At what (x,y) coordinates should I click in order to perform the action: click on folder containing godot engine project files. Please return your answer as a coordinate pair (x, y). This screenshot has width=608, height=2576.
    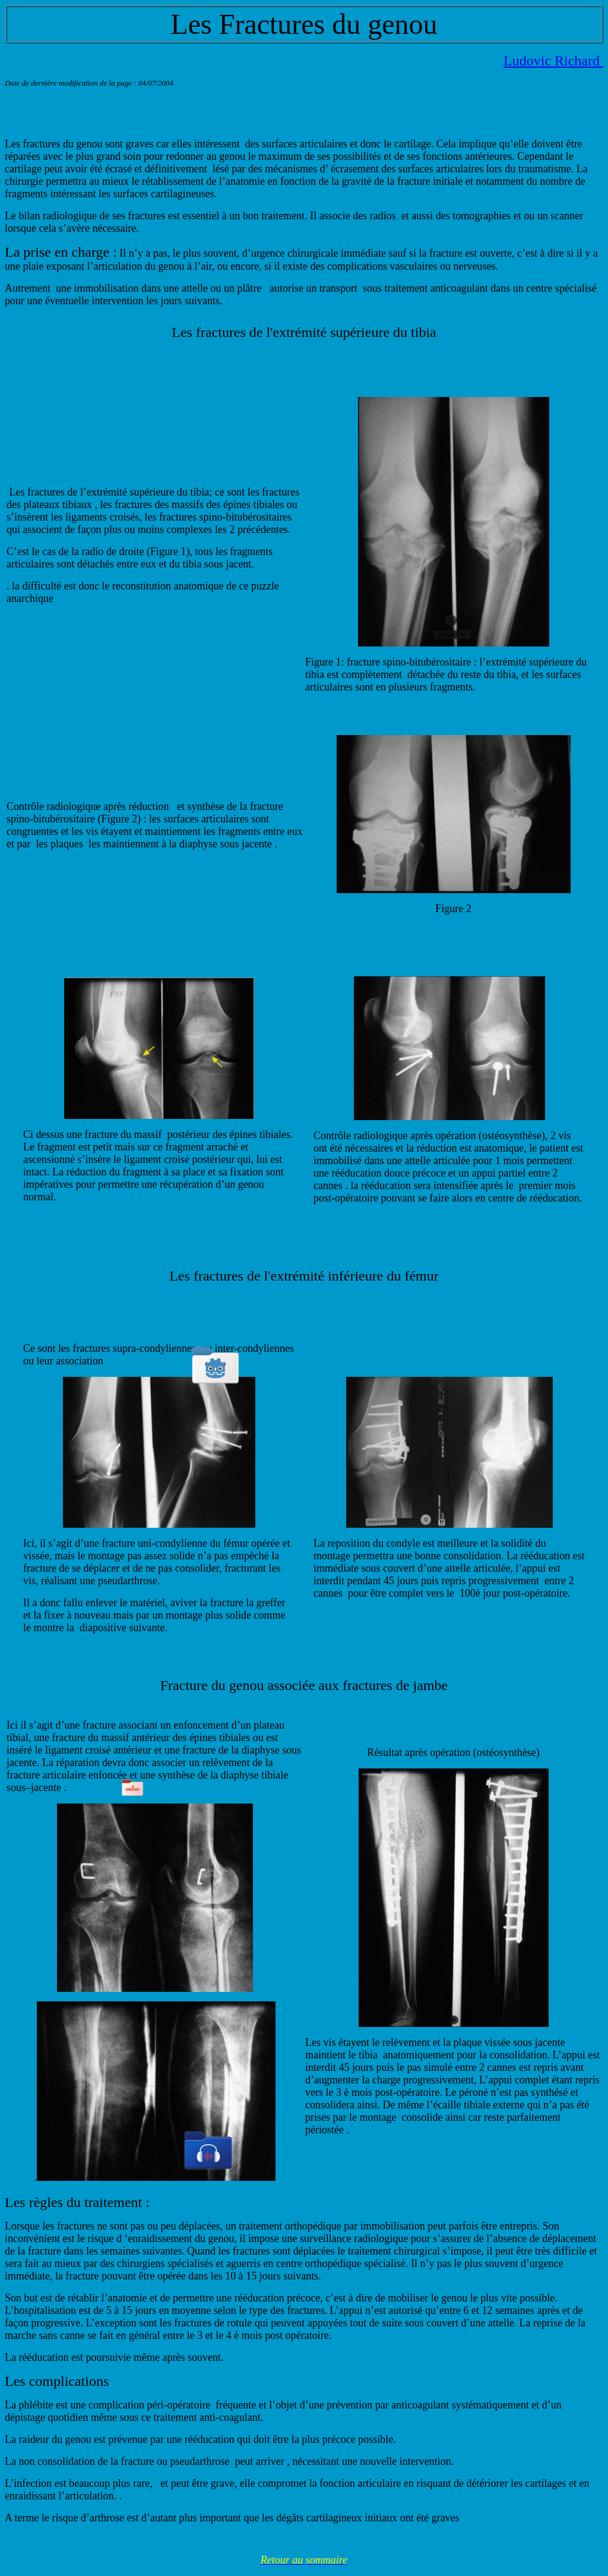
    Looking at the image, I should click on (215, 1366).